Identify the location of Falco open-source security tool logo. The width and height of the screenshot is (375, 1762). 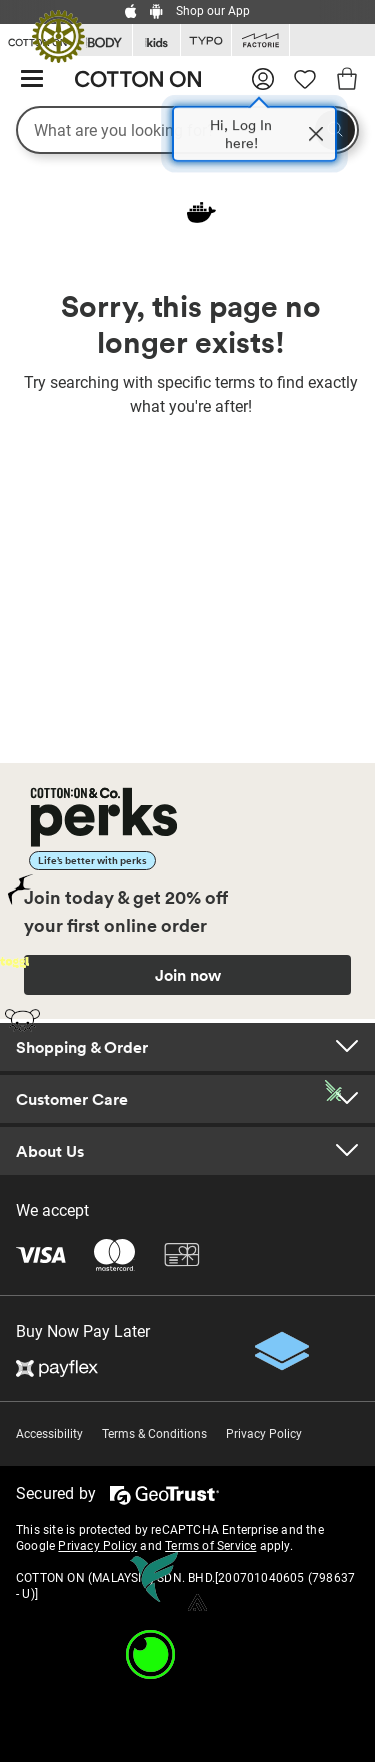
(333, 1090).